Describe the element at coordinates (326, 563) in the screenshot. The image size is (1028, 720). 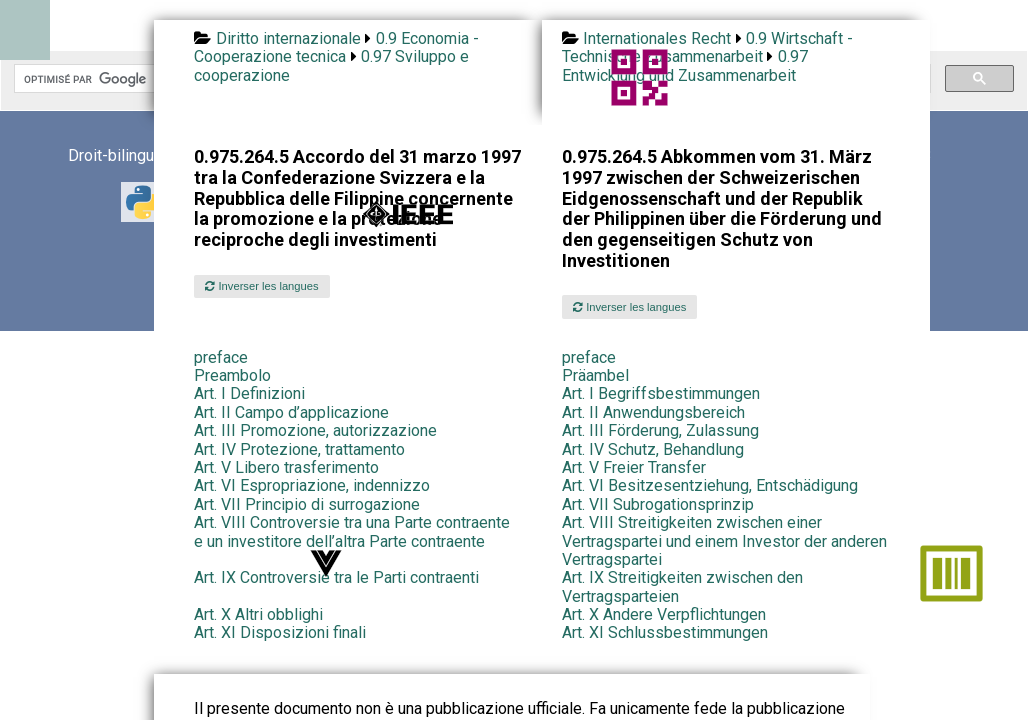
I see `vue.js framework logo` at that location.